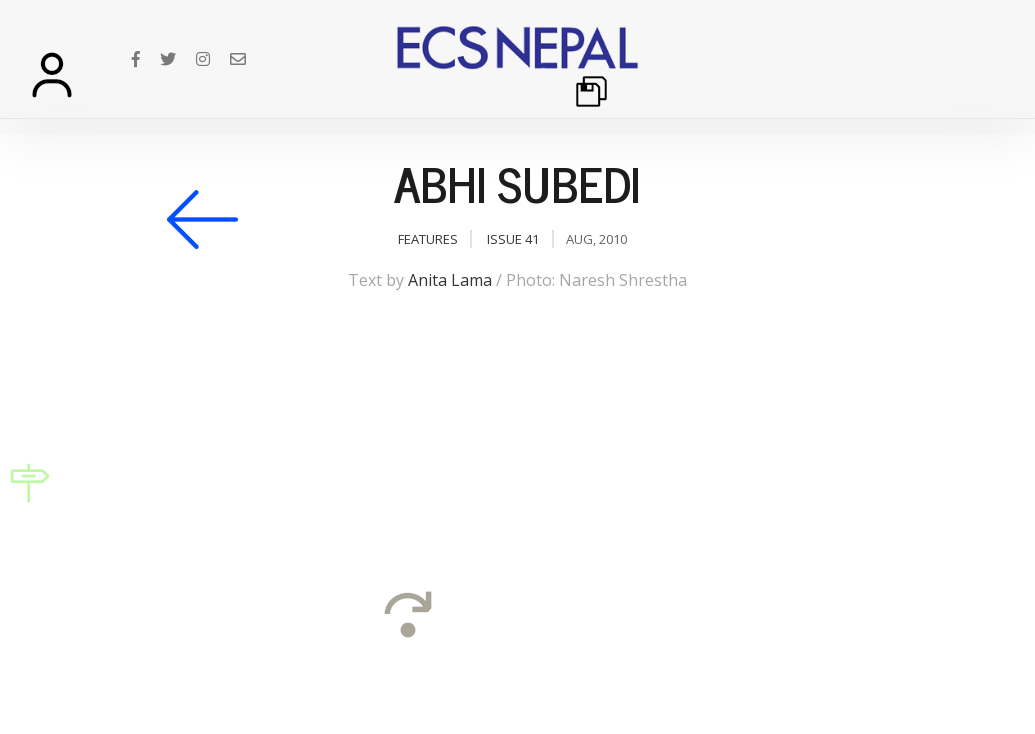  Describe the element at coordinates (591, 91) in the screenshot. I see `save all open files at once` at that location.